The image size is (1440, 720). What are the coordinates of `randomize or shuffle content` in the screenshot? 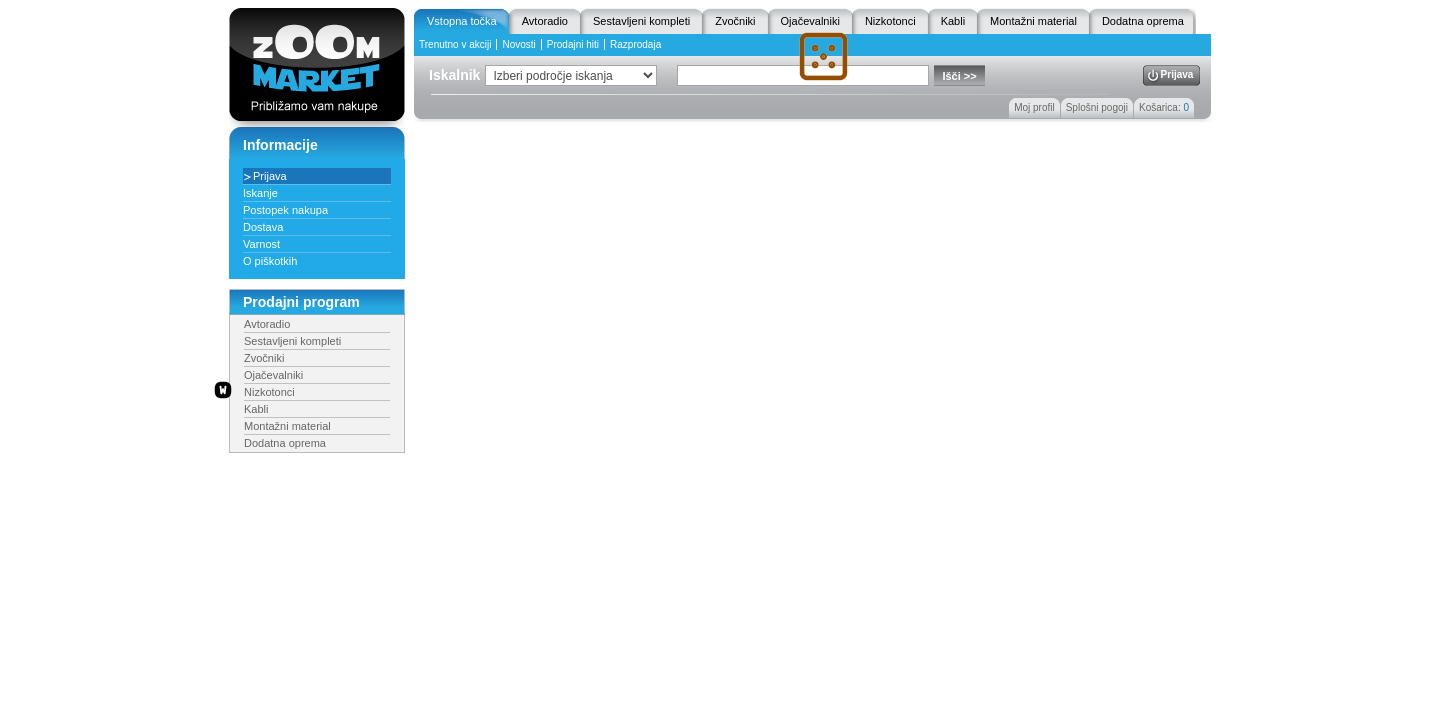 It's located at (823, 56).